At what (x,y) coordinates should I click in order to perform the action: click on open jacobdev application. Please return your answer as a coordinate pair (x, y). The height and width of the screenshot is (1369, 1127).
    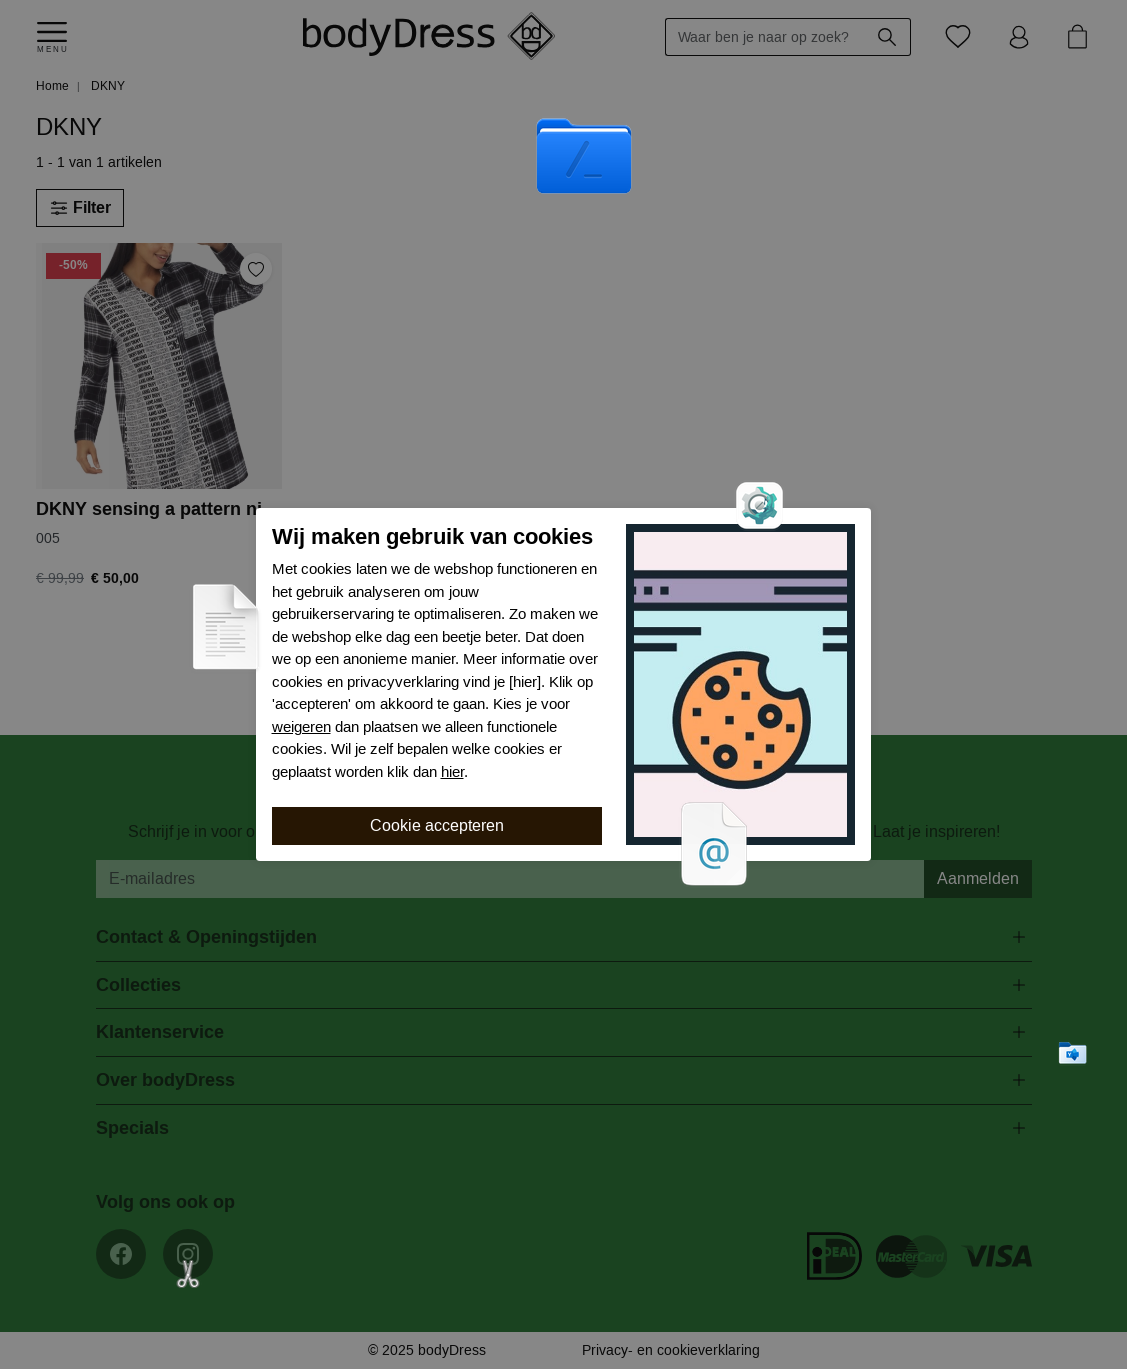
    Looking at the image, I should click on (759, 505).